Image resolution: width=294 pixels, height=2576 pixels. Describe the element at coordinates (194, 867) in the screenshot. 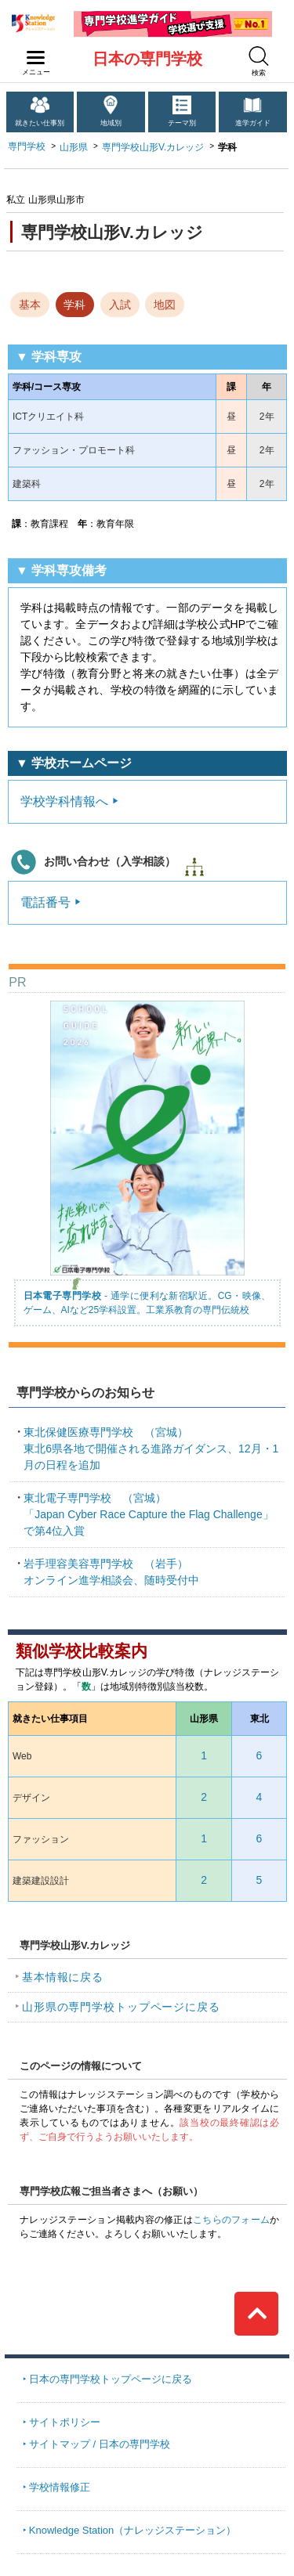

I see `view organizational hierarchy or team structure` at that location.